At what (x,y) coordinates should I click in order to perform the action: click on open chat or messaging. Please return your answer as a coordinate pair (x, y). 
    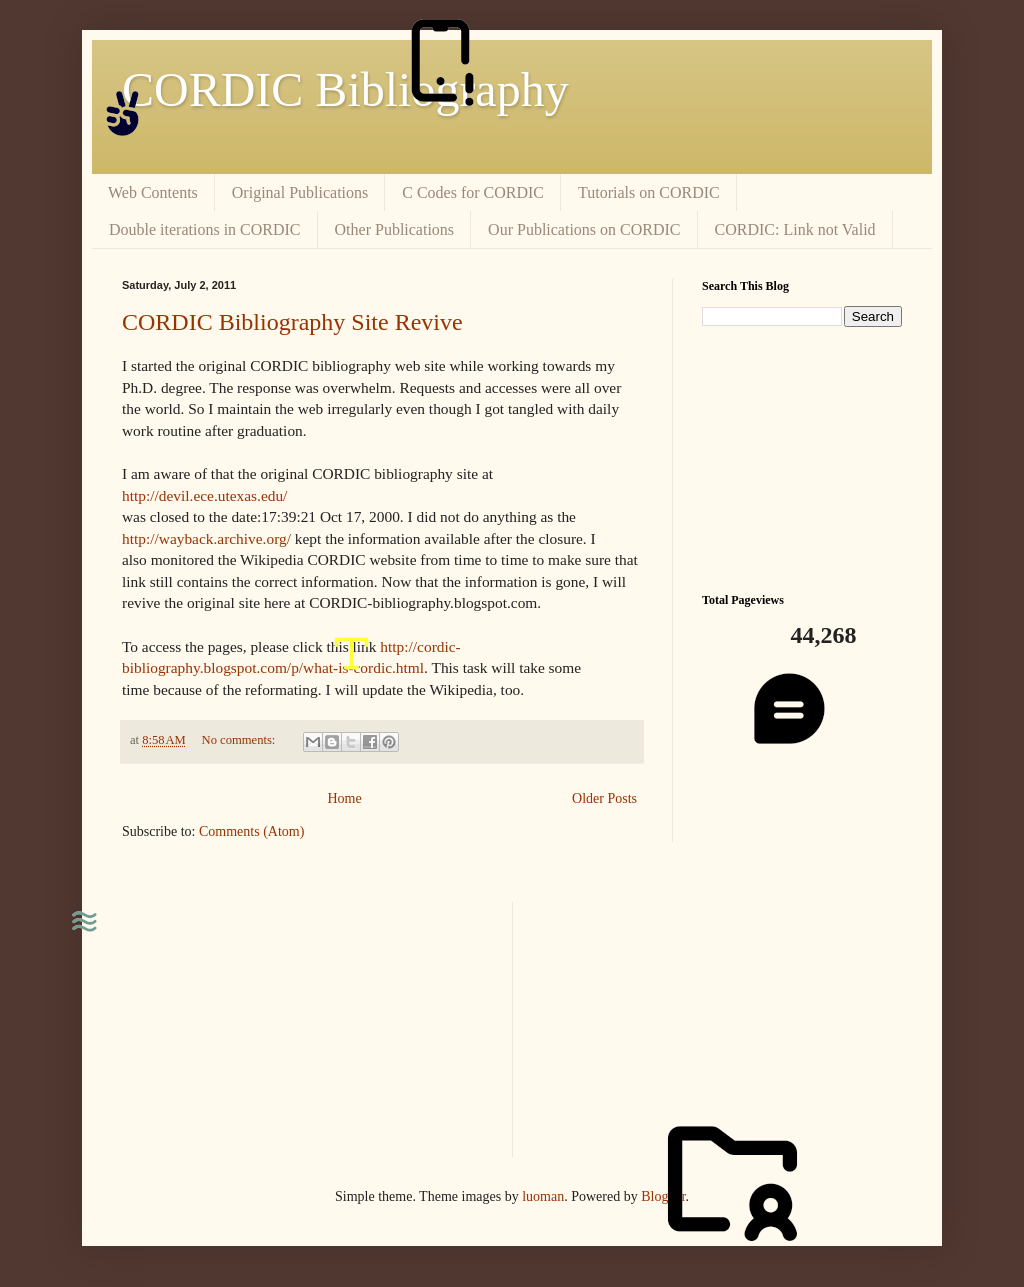
    Looking at the image, I should click on (788, 710).